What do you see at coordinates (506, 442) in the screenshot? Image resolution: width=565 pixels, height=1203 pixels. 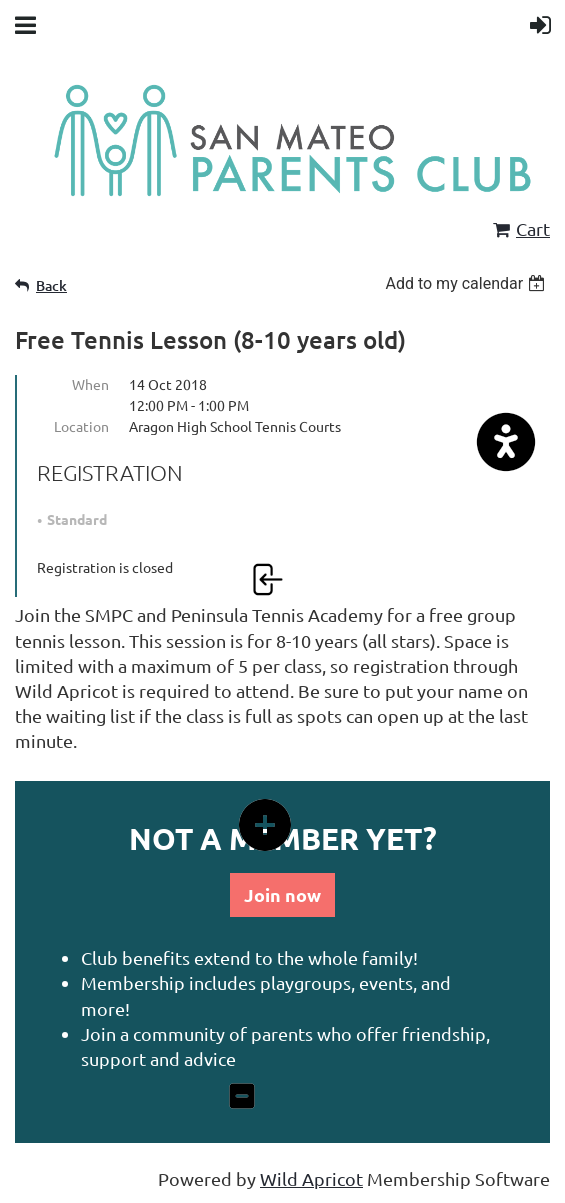 I see `indicates accessibility features are available` at bounding box center [506, 442].